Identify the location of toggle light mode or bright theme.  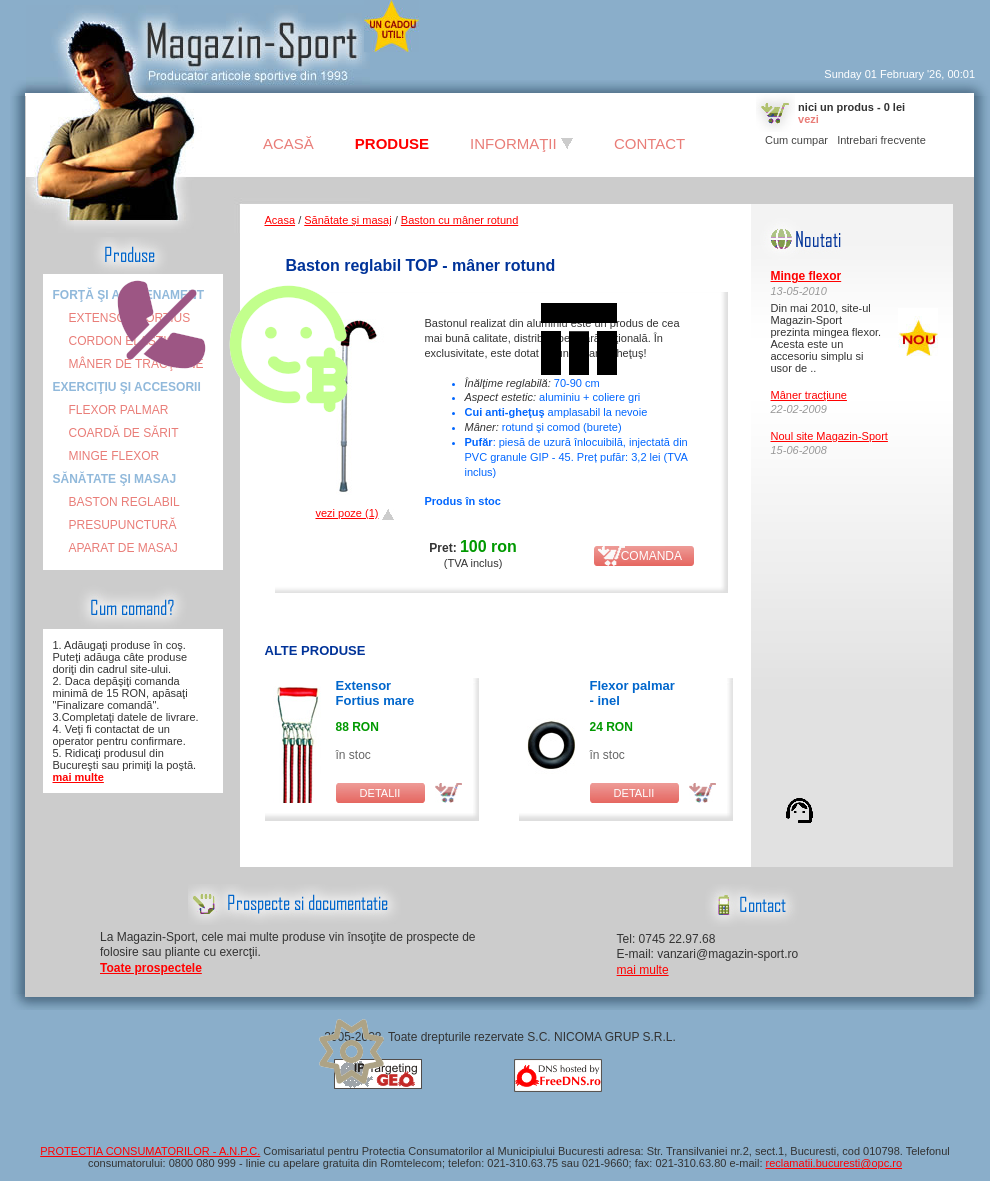
(351, 1051).